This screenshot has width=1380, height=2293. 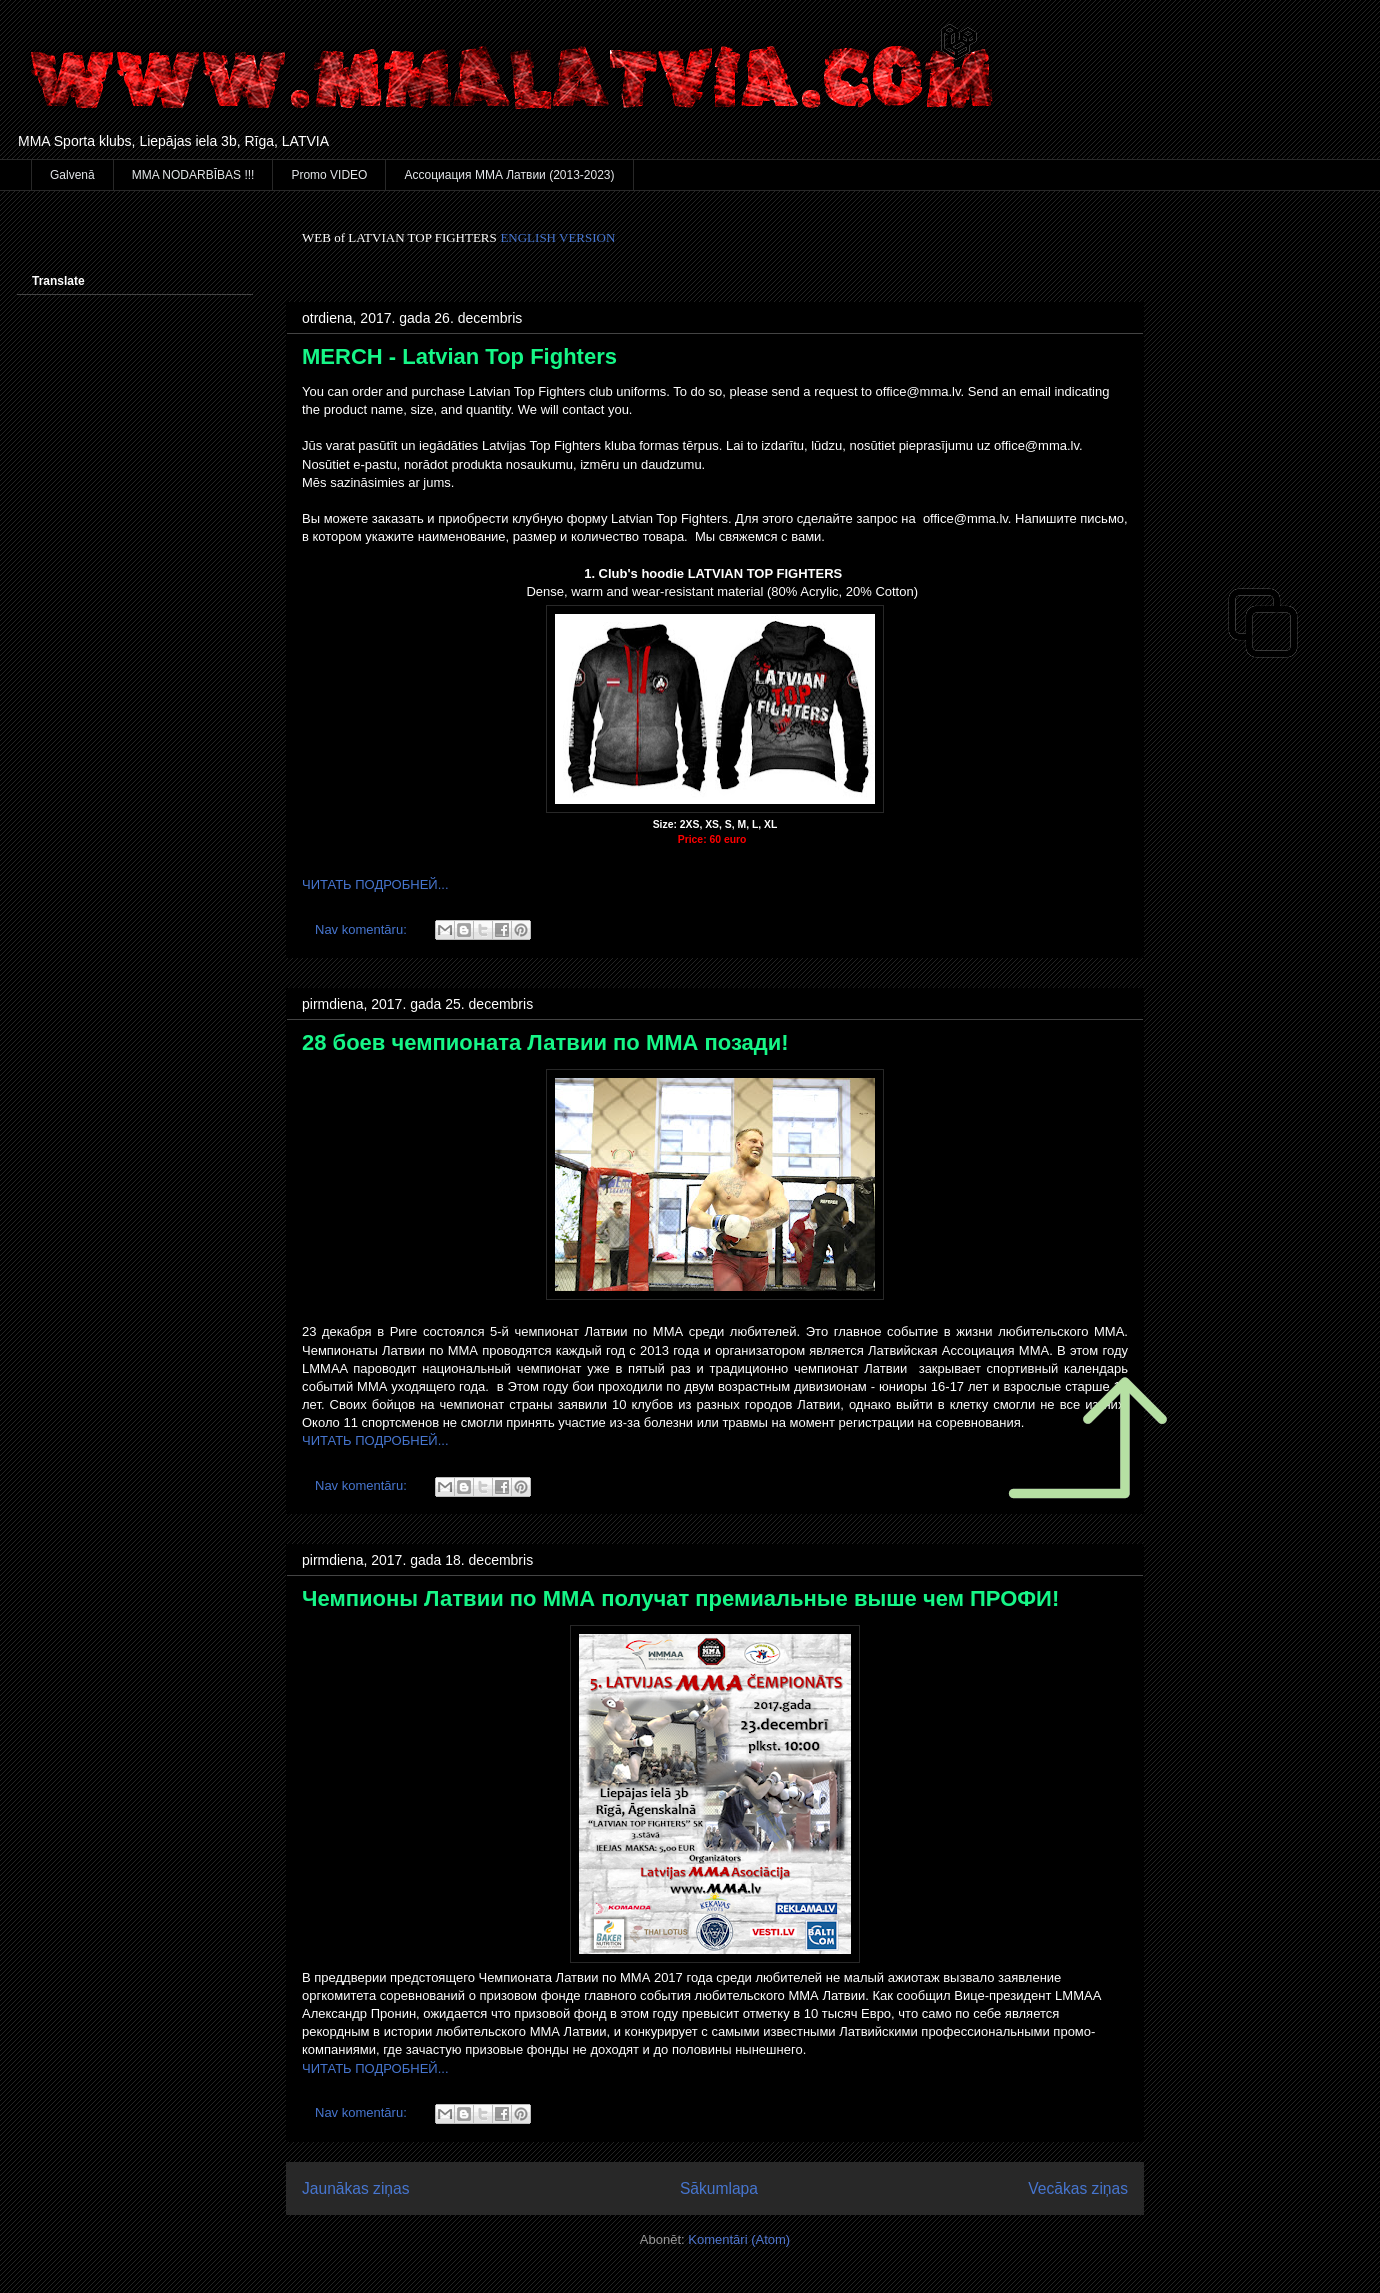 I want to click on move item up and to the right, so click(x=1094, y=1444).